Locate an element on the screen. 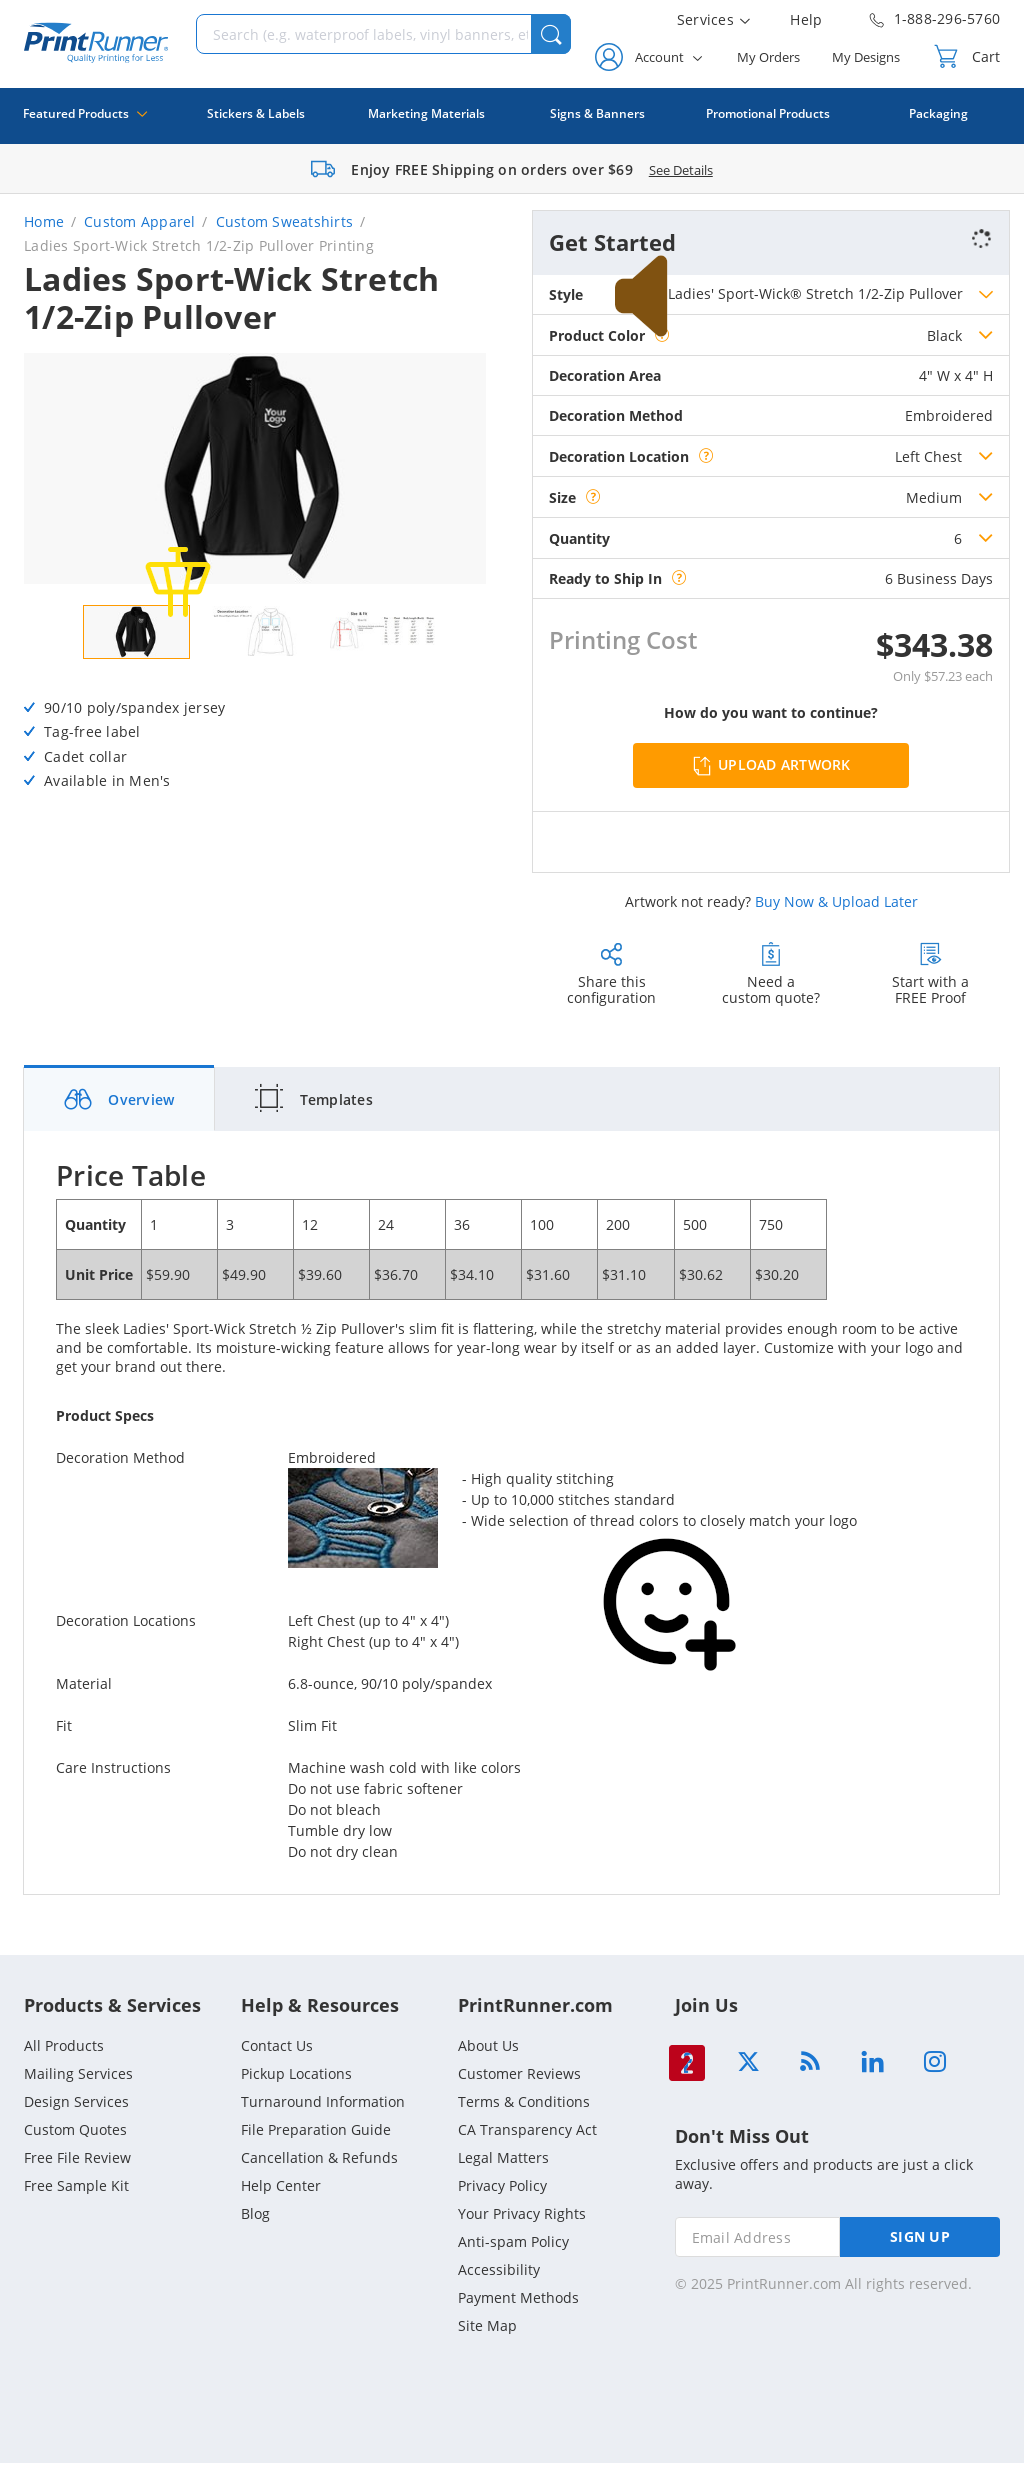 The width and height of the screenshot is (1024, 2491). add a new emoji reaction is located at coordinates (666, 1601).